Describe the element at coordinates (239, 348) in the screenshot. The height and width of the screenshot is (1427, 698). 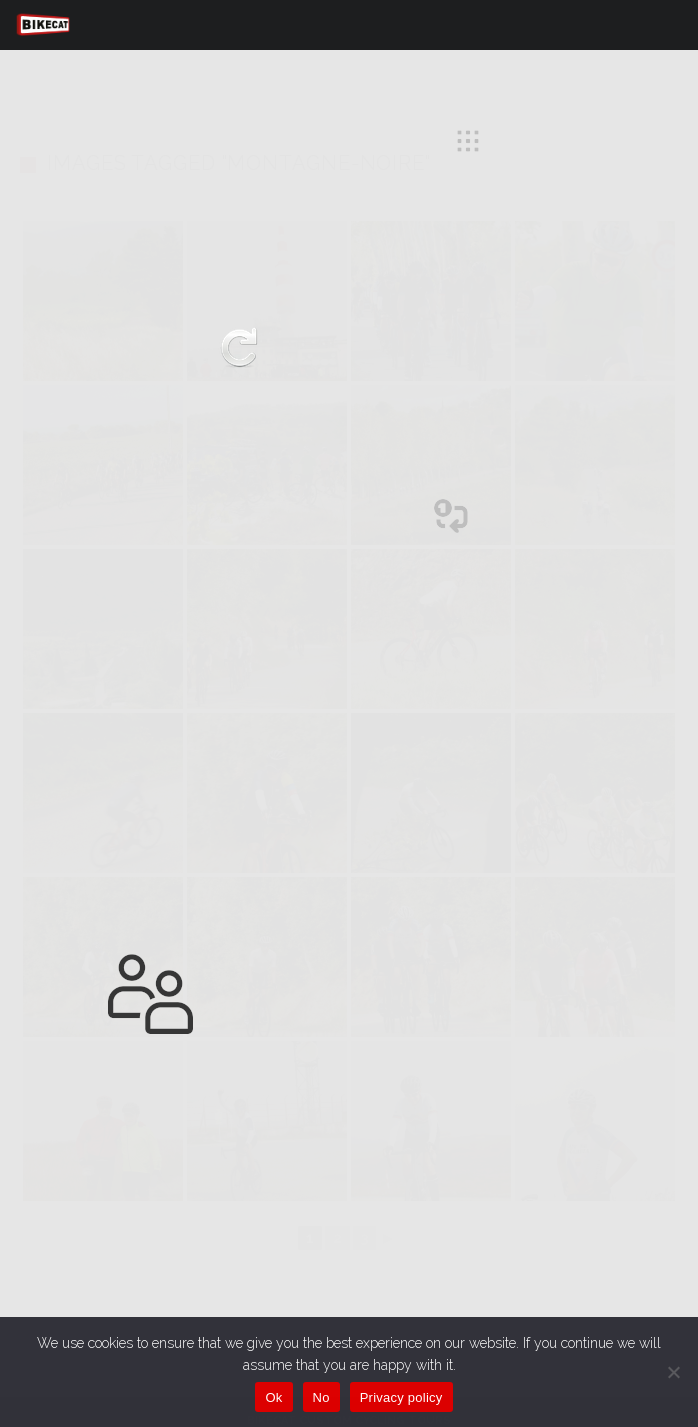
I see `refresh the current view or page` at that location.